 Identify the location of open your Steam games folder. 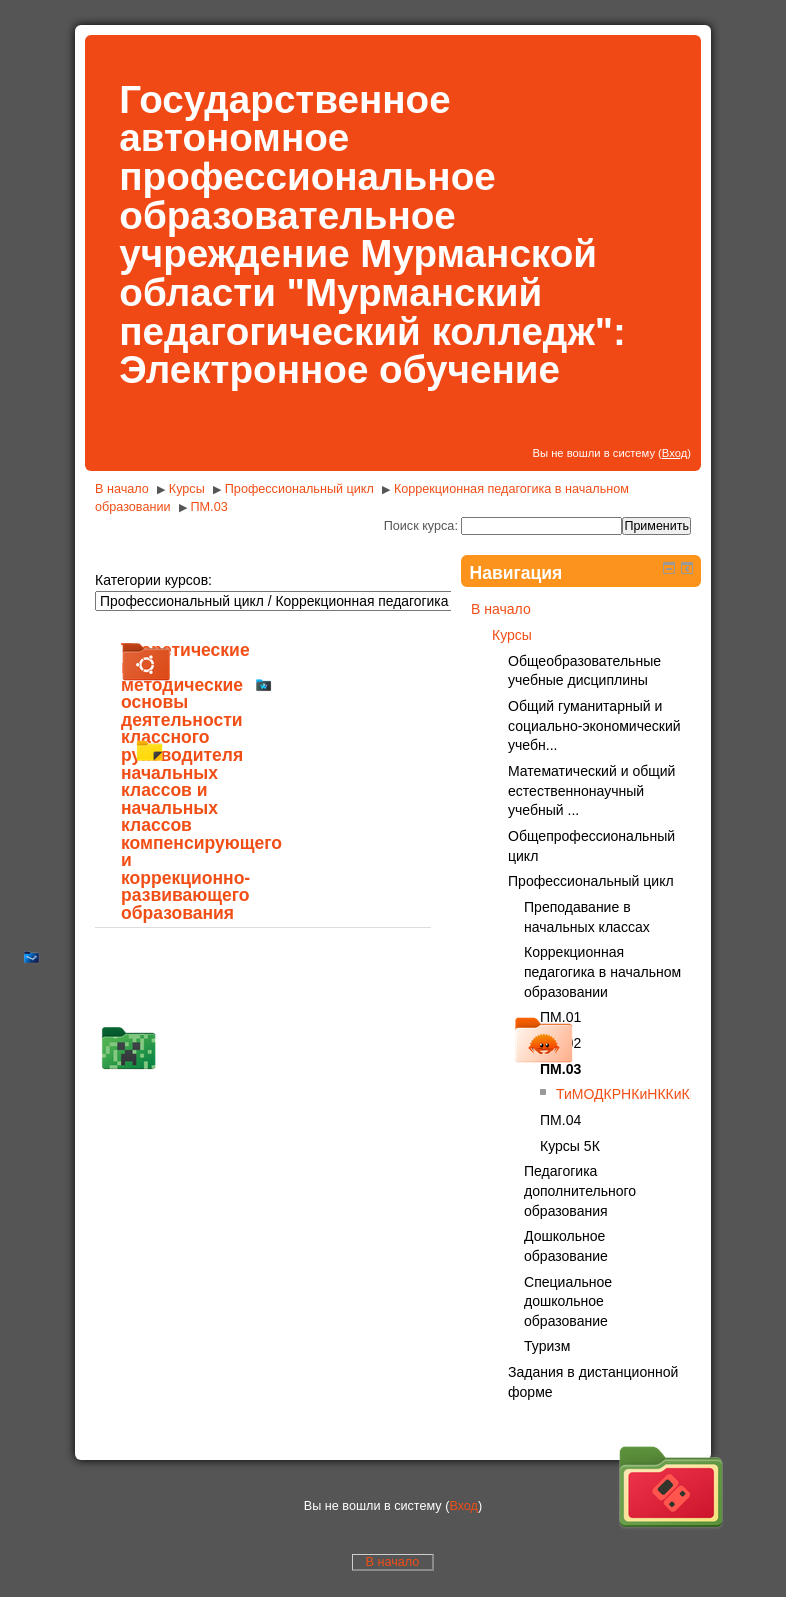
(31, 957).